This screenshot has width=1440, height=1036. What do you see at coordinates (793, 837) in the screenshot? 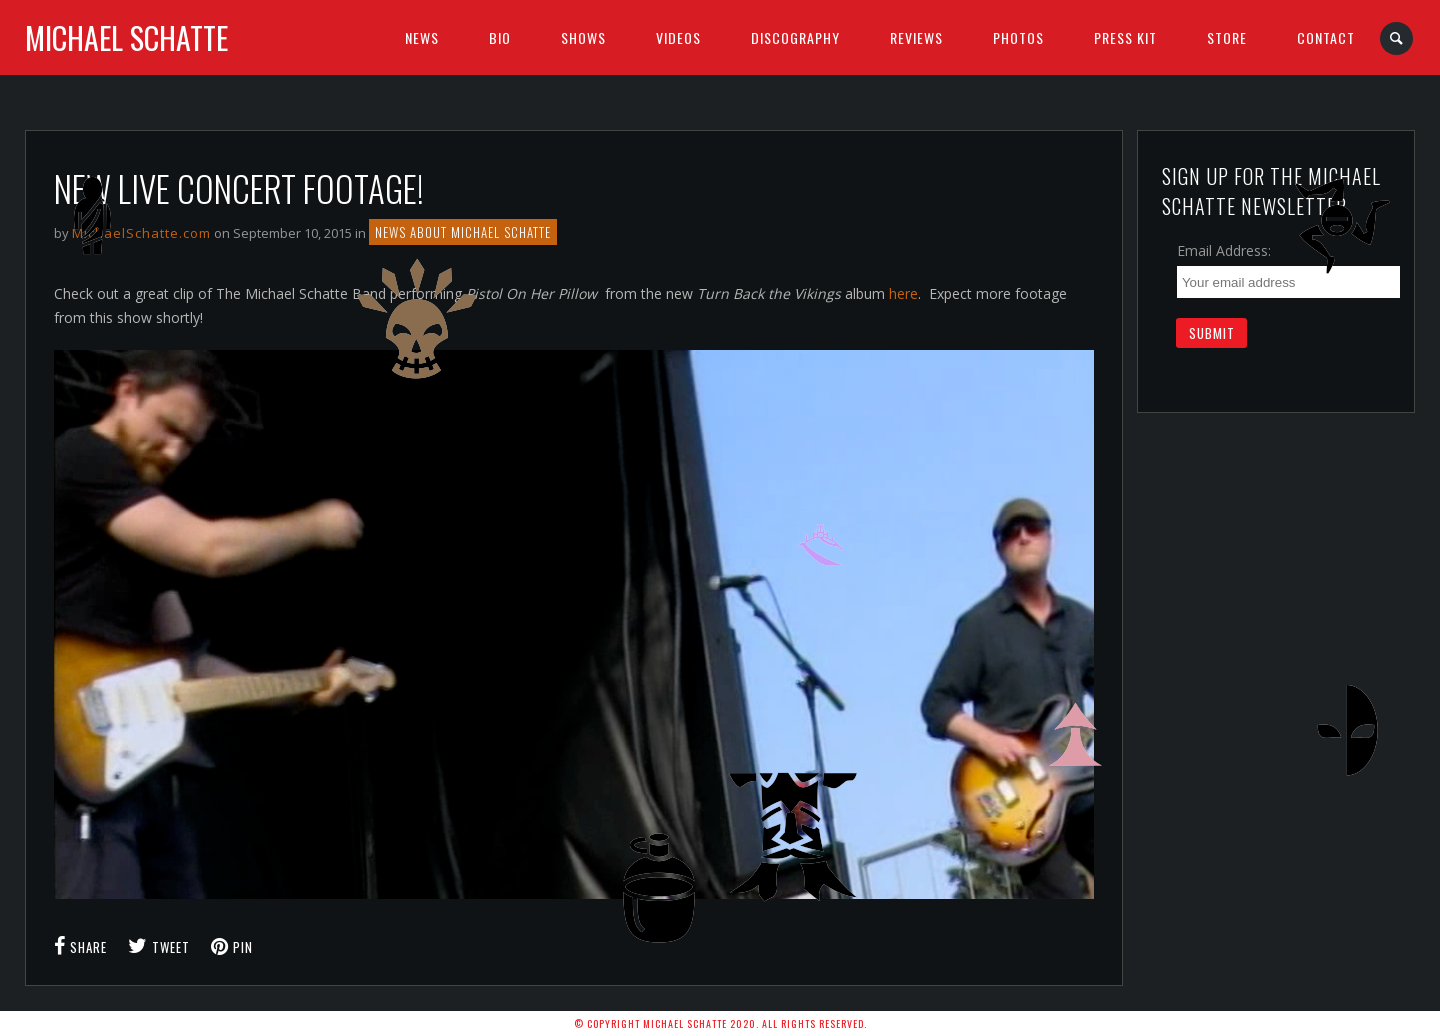
I see `the deku tree character from the legend of zelda series` at bounding box center [793, 837].